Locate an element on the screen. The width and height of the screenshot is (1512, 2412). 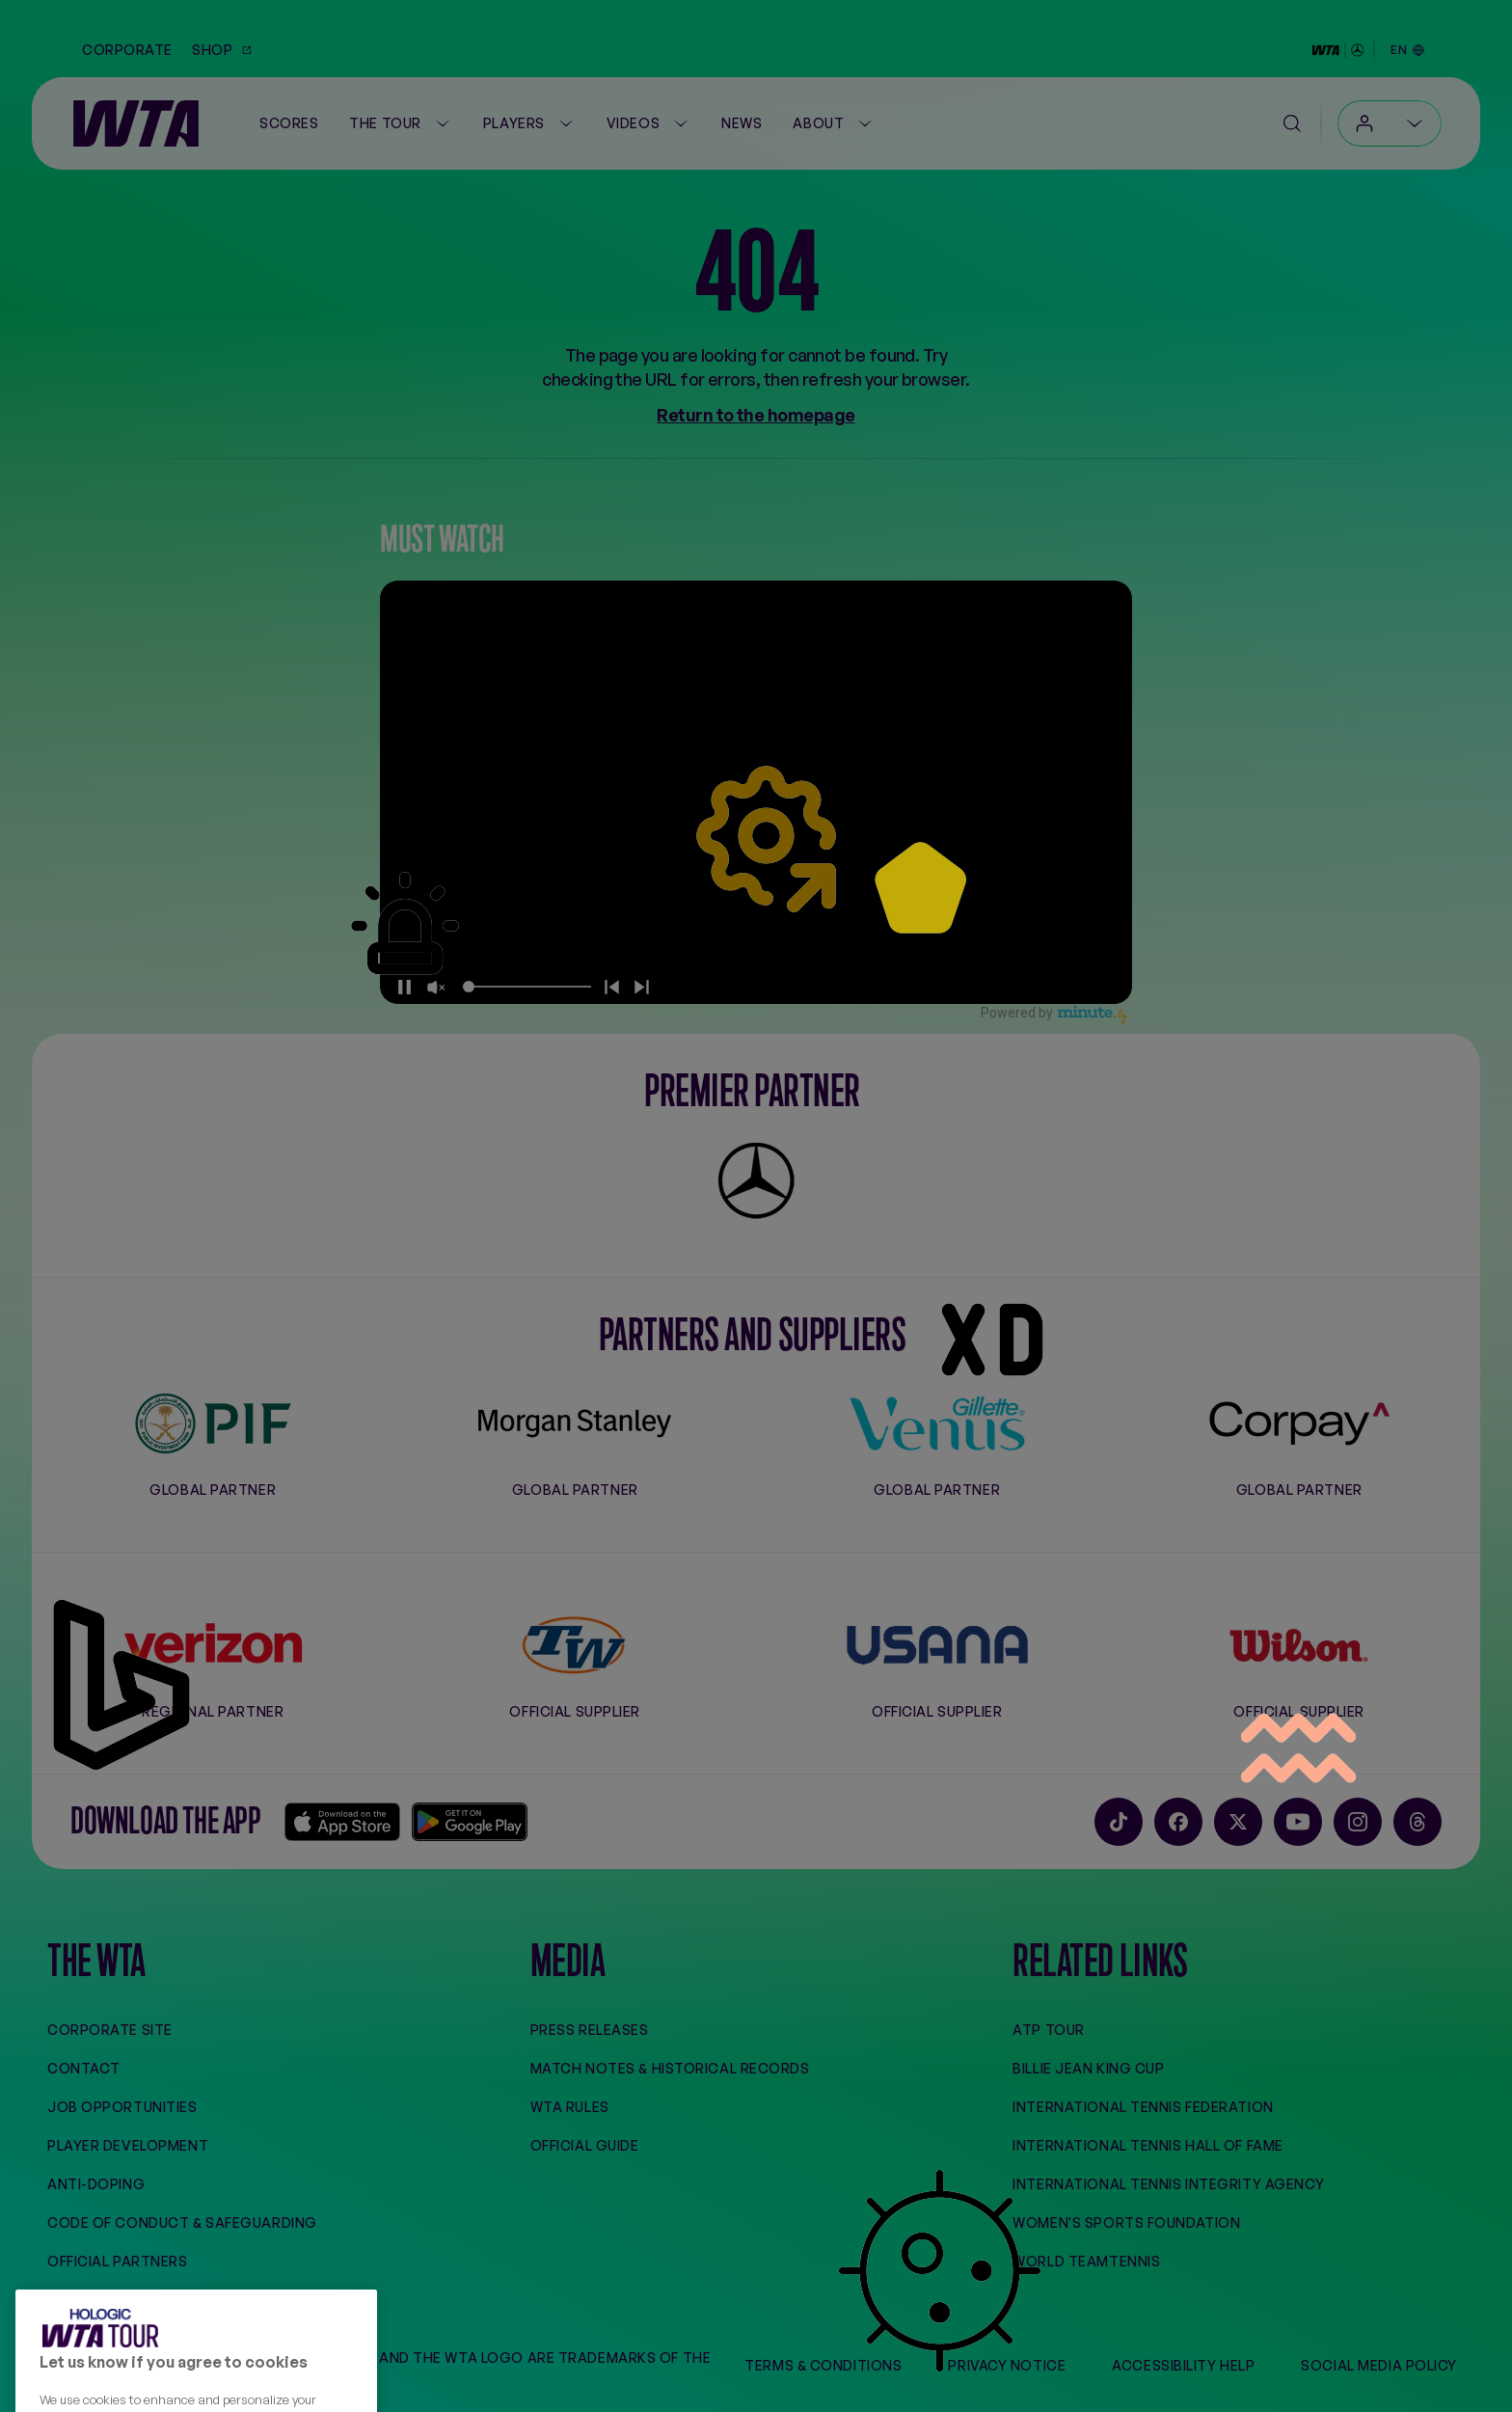
open Adobe XD design file is located at coordinates (992, 1340).